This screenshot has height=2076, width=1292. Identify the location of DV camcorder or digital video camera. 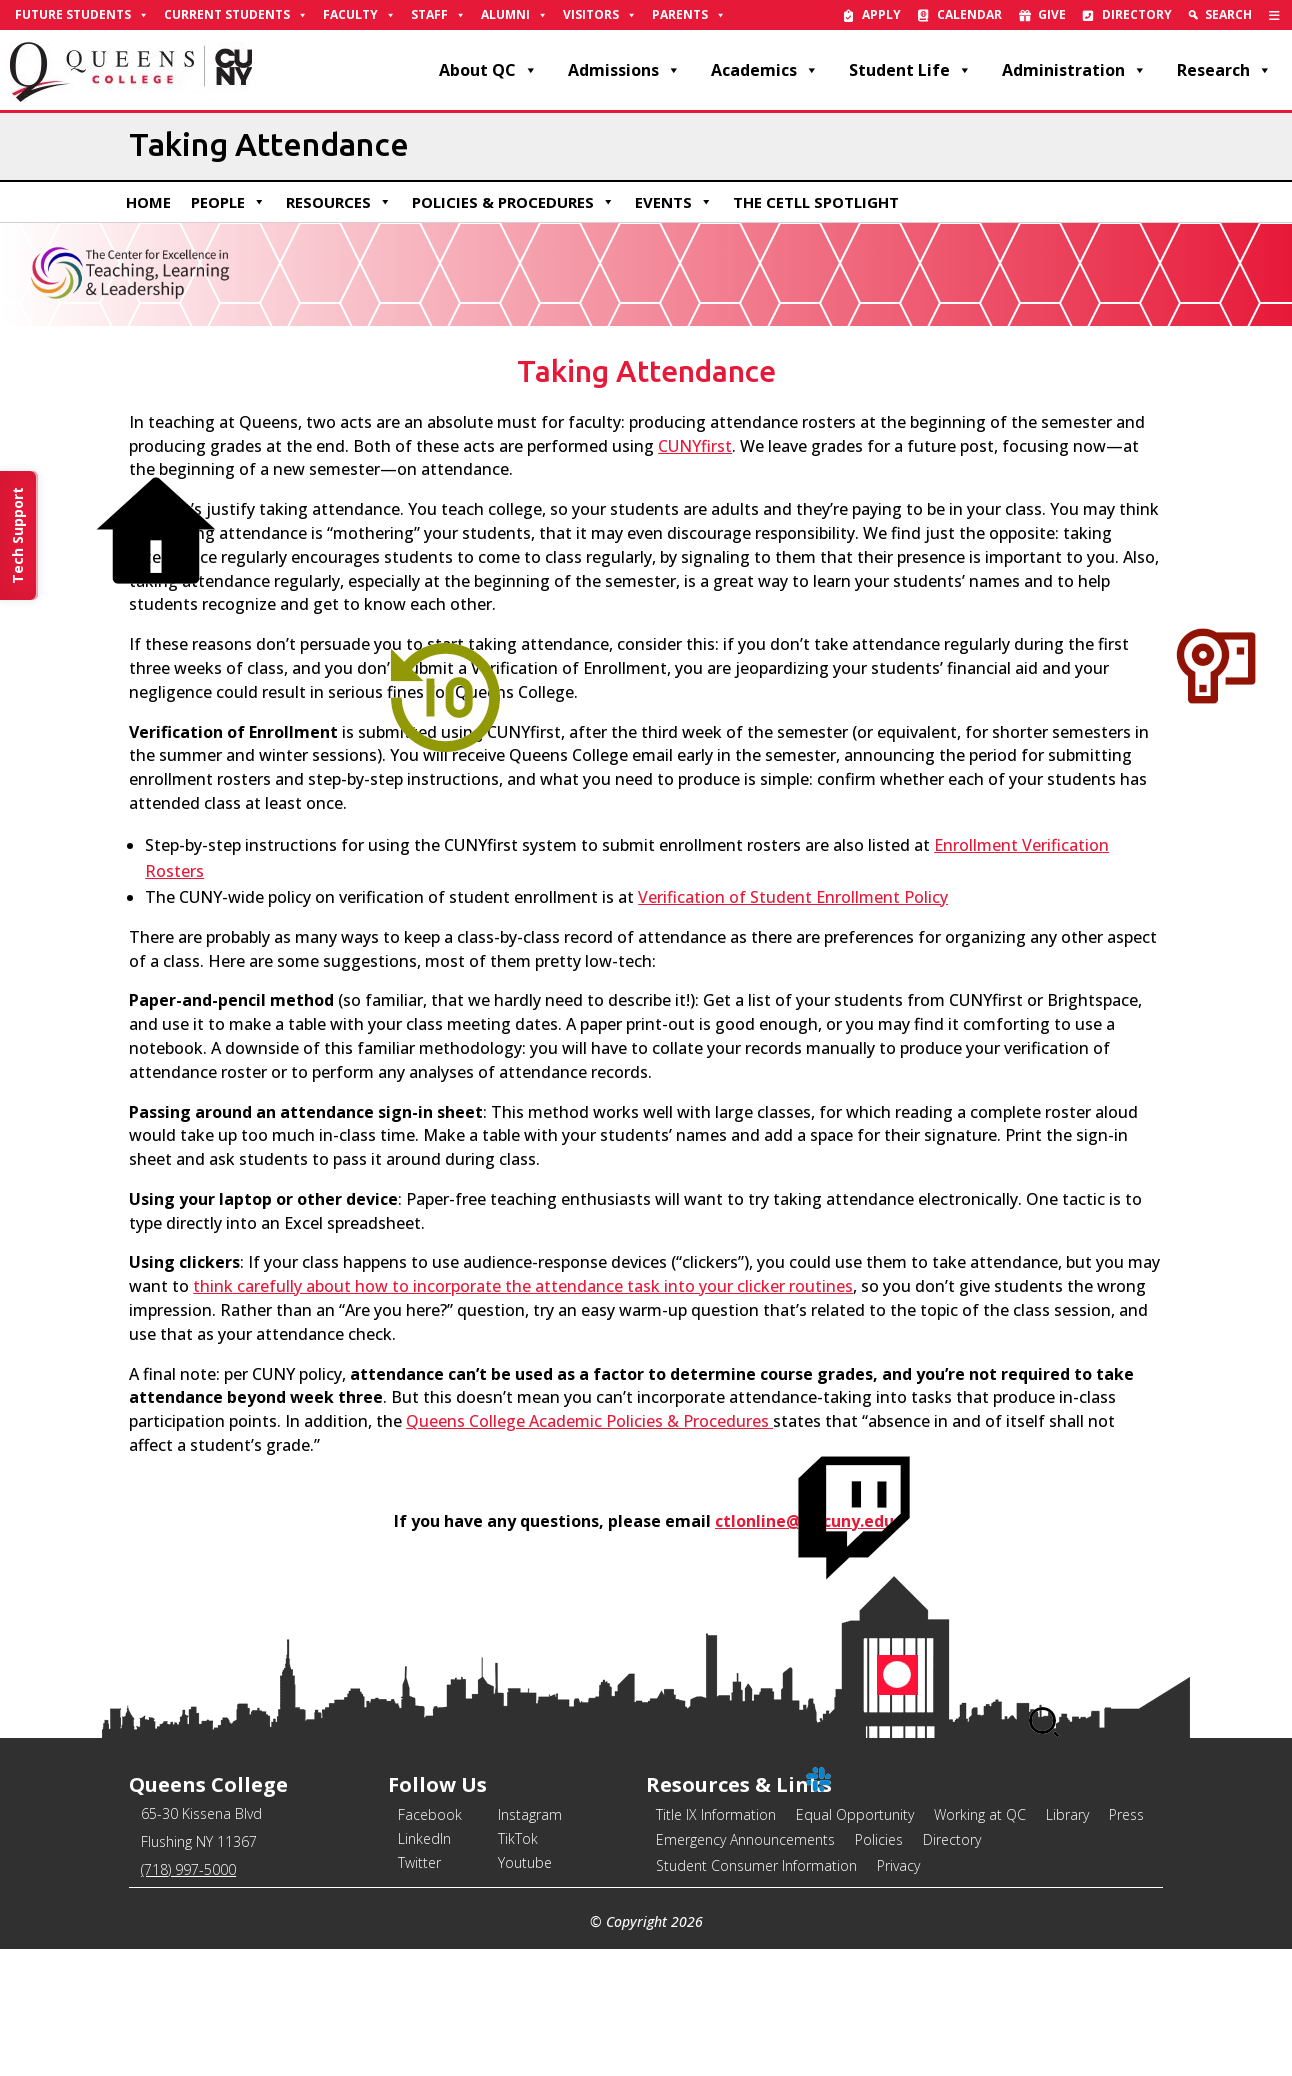
(1218, 666).